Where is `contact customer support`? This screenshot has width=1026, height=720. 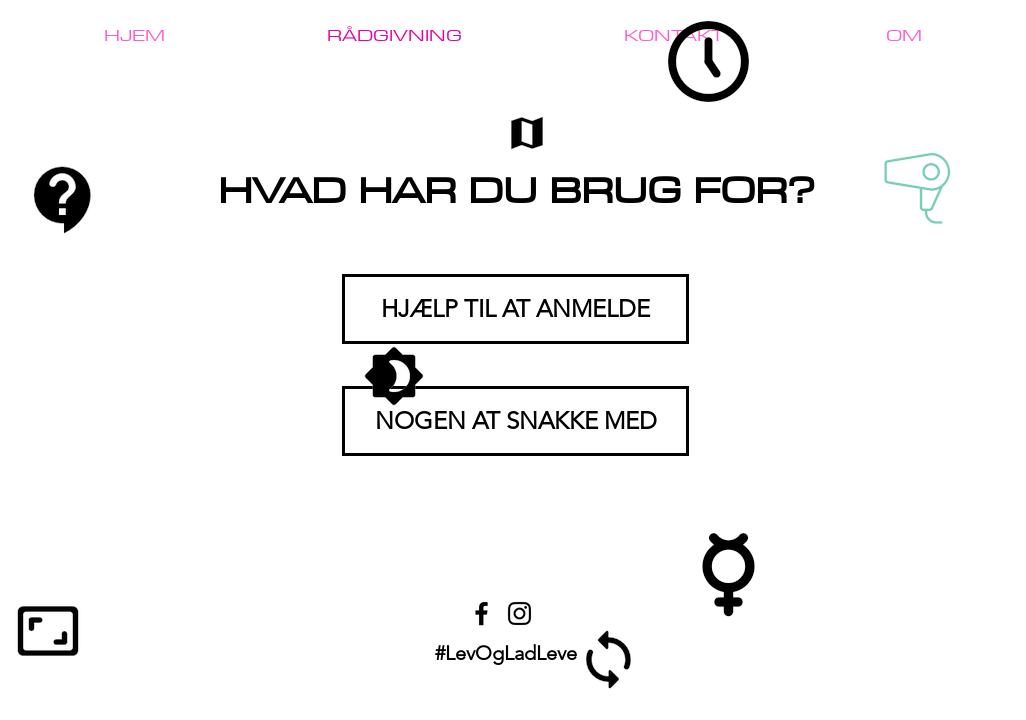 contact customer support is located at coordinates (64, 200).